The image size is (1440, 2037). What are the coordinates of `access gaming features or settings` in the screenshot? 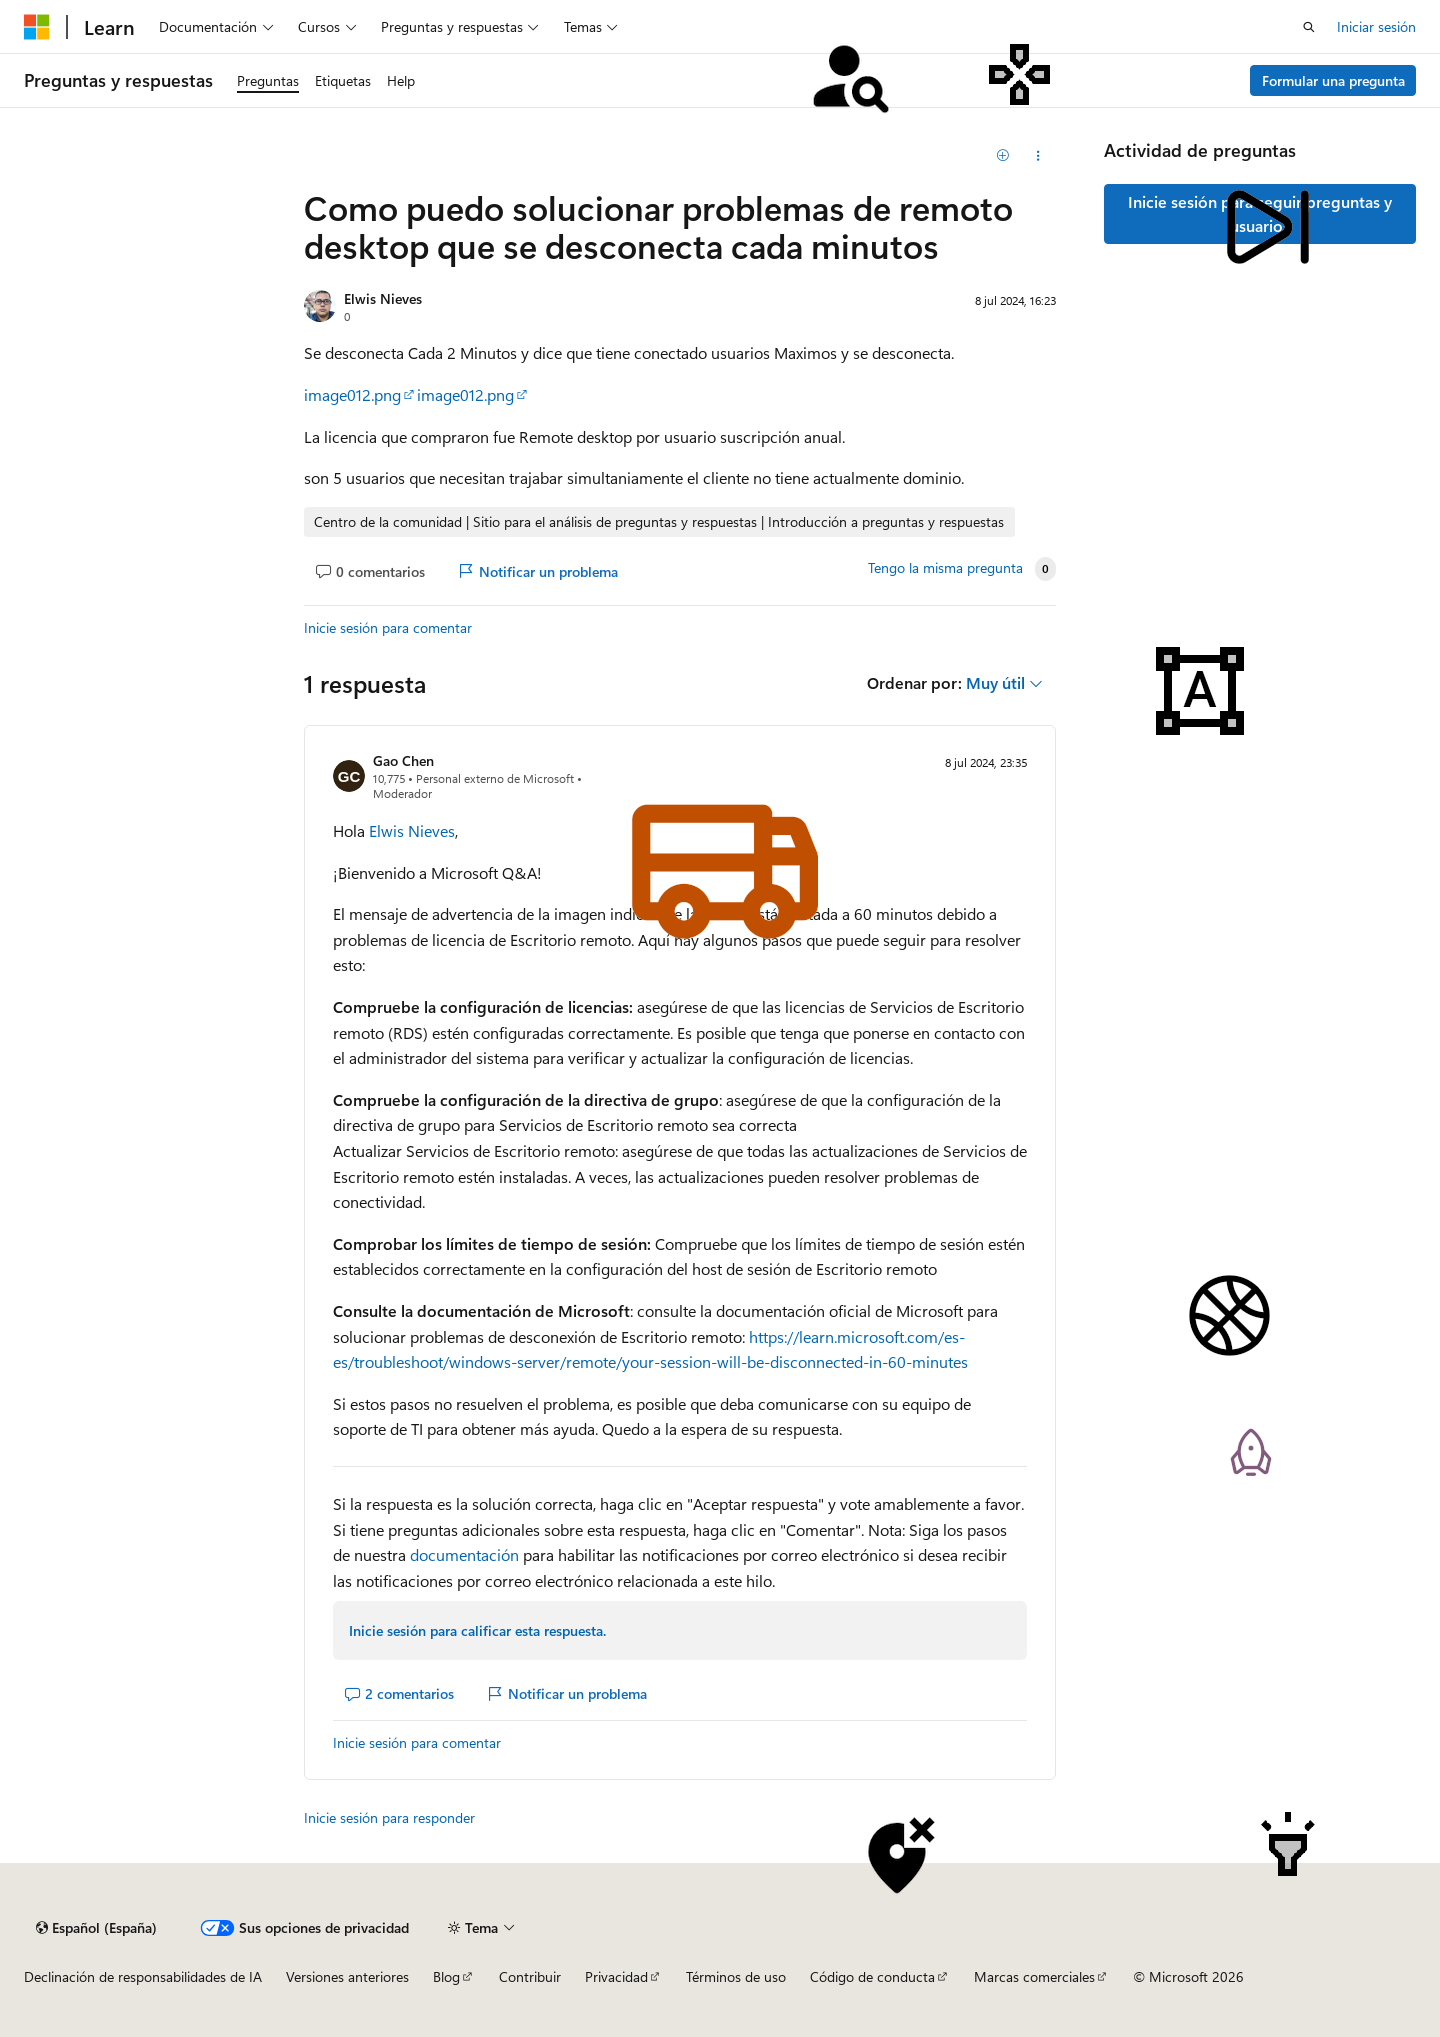 It's located at (1019, 74).